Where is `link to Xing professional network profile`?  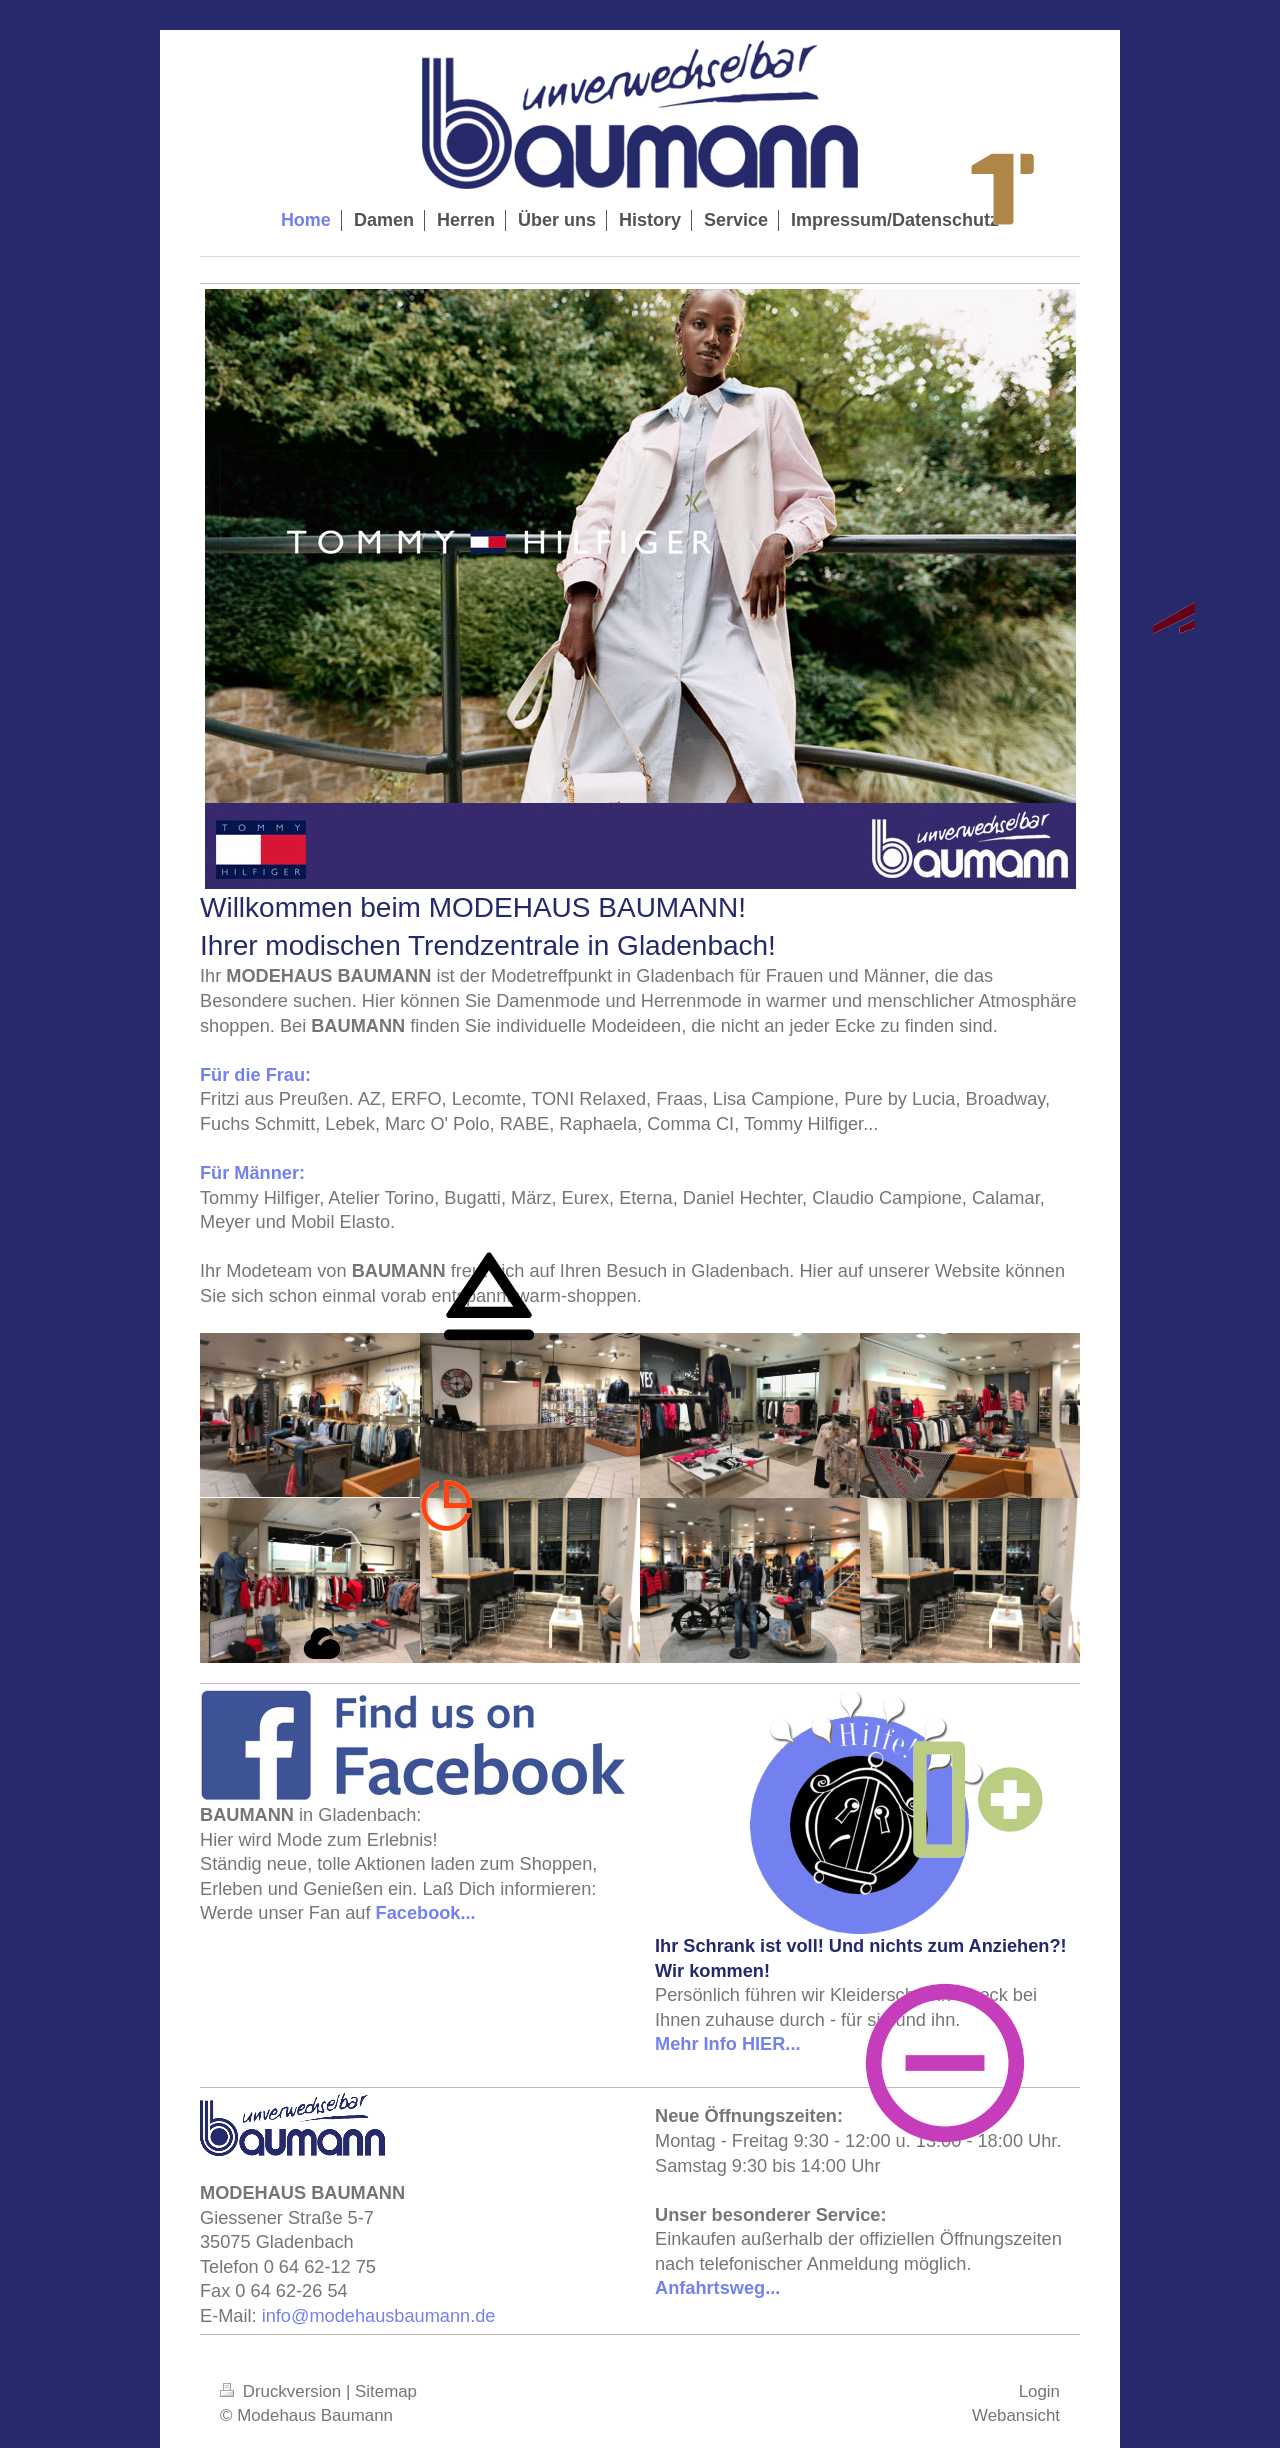
link to Xing professional network profile is located at coordinates (692, 500).